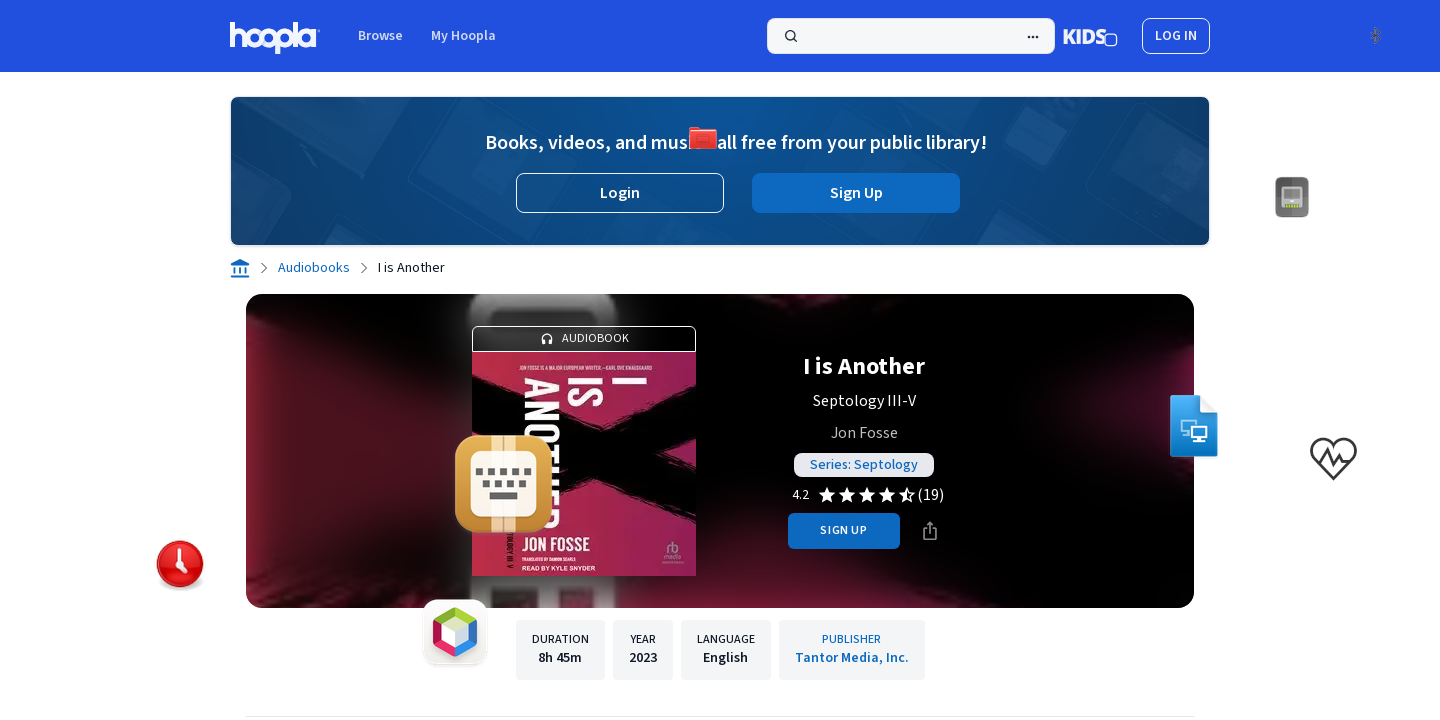 This screenshot has width=1440, height=720. I want to click on open NetBeans IDE, so click(455, 632).